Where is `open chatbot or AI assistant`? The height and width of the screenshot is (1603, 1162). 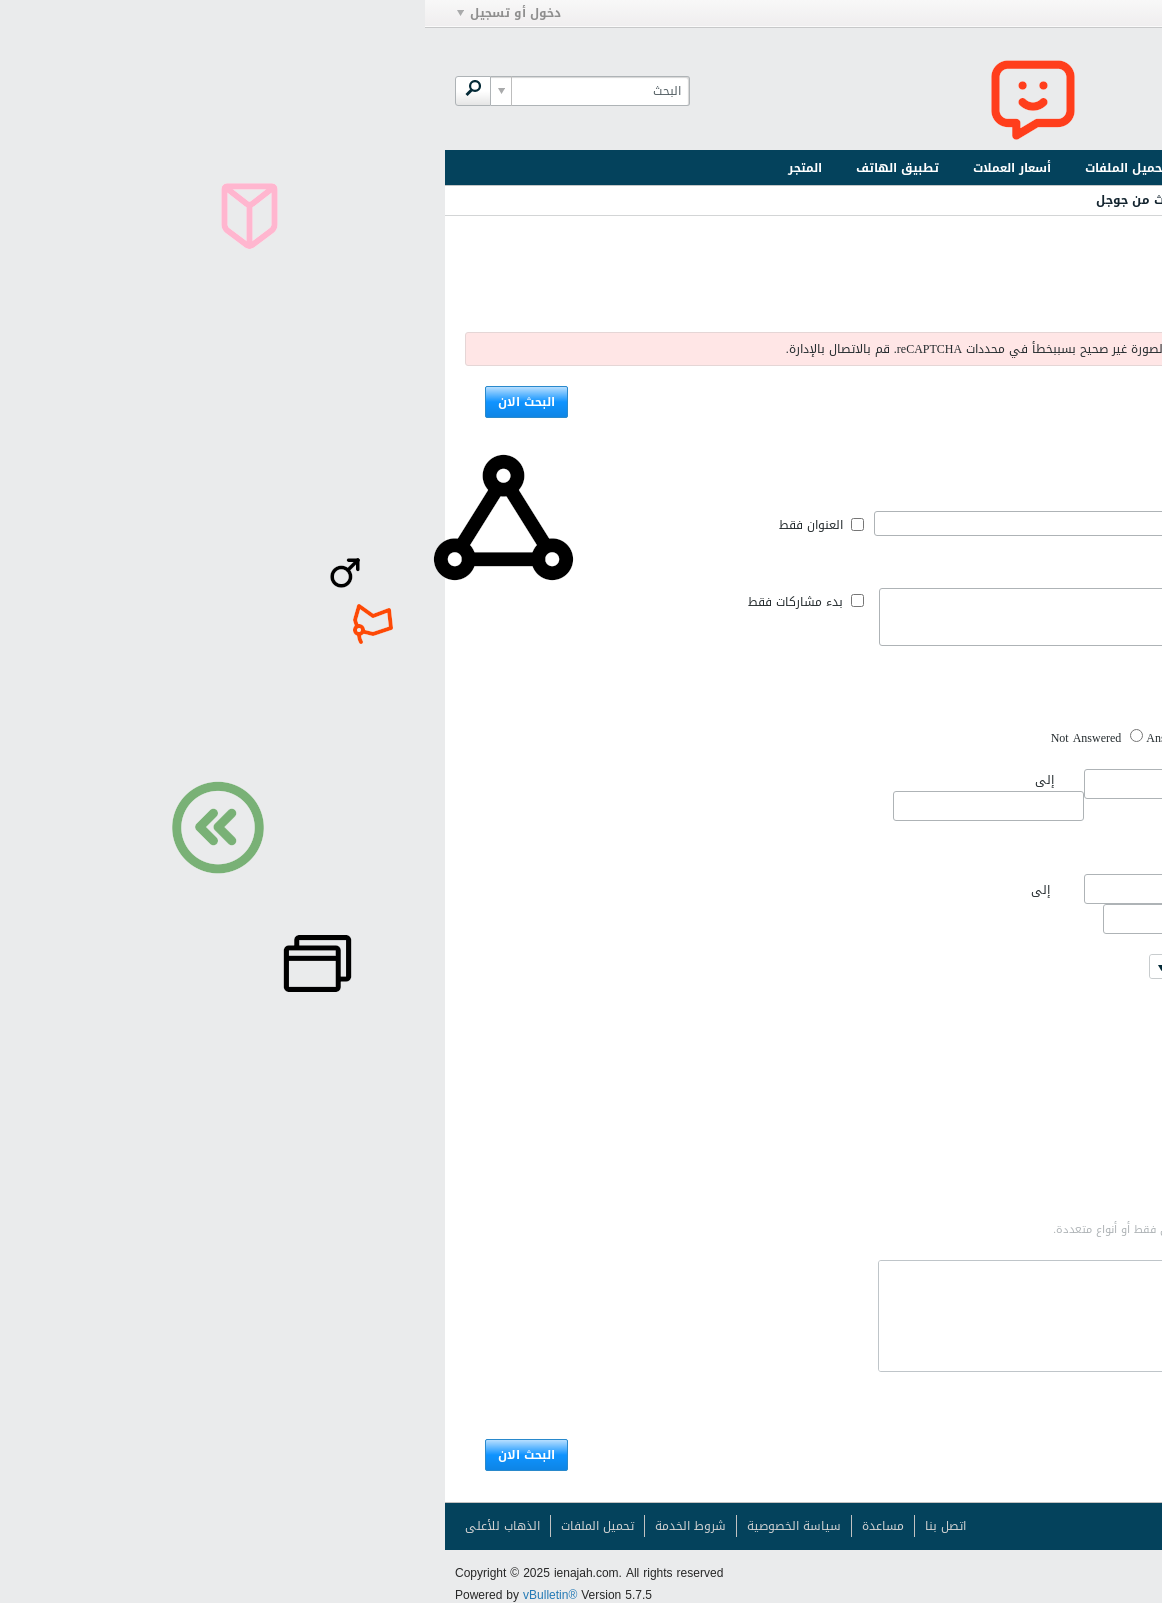 open chatbot or AI assistant is located at coordinates (1033, 98).